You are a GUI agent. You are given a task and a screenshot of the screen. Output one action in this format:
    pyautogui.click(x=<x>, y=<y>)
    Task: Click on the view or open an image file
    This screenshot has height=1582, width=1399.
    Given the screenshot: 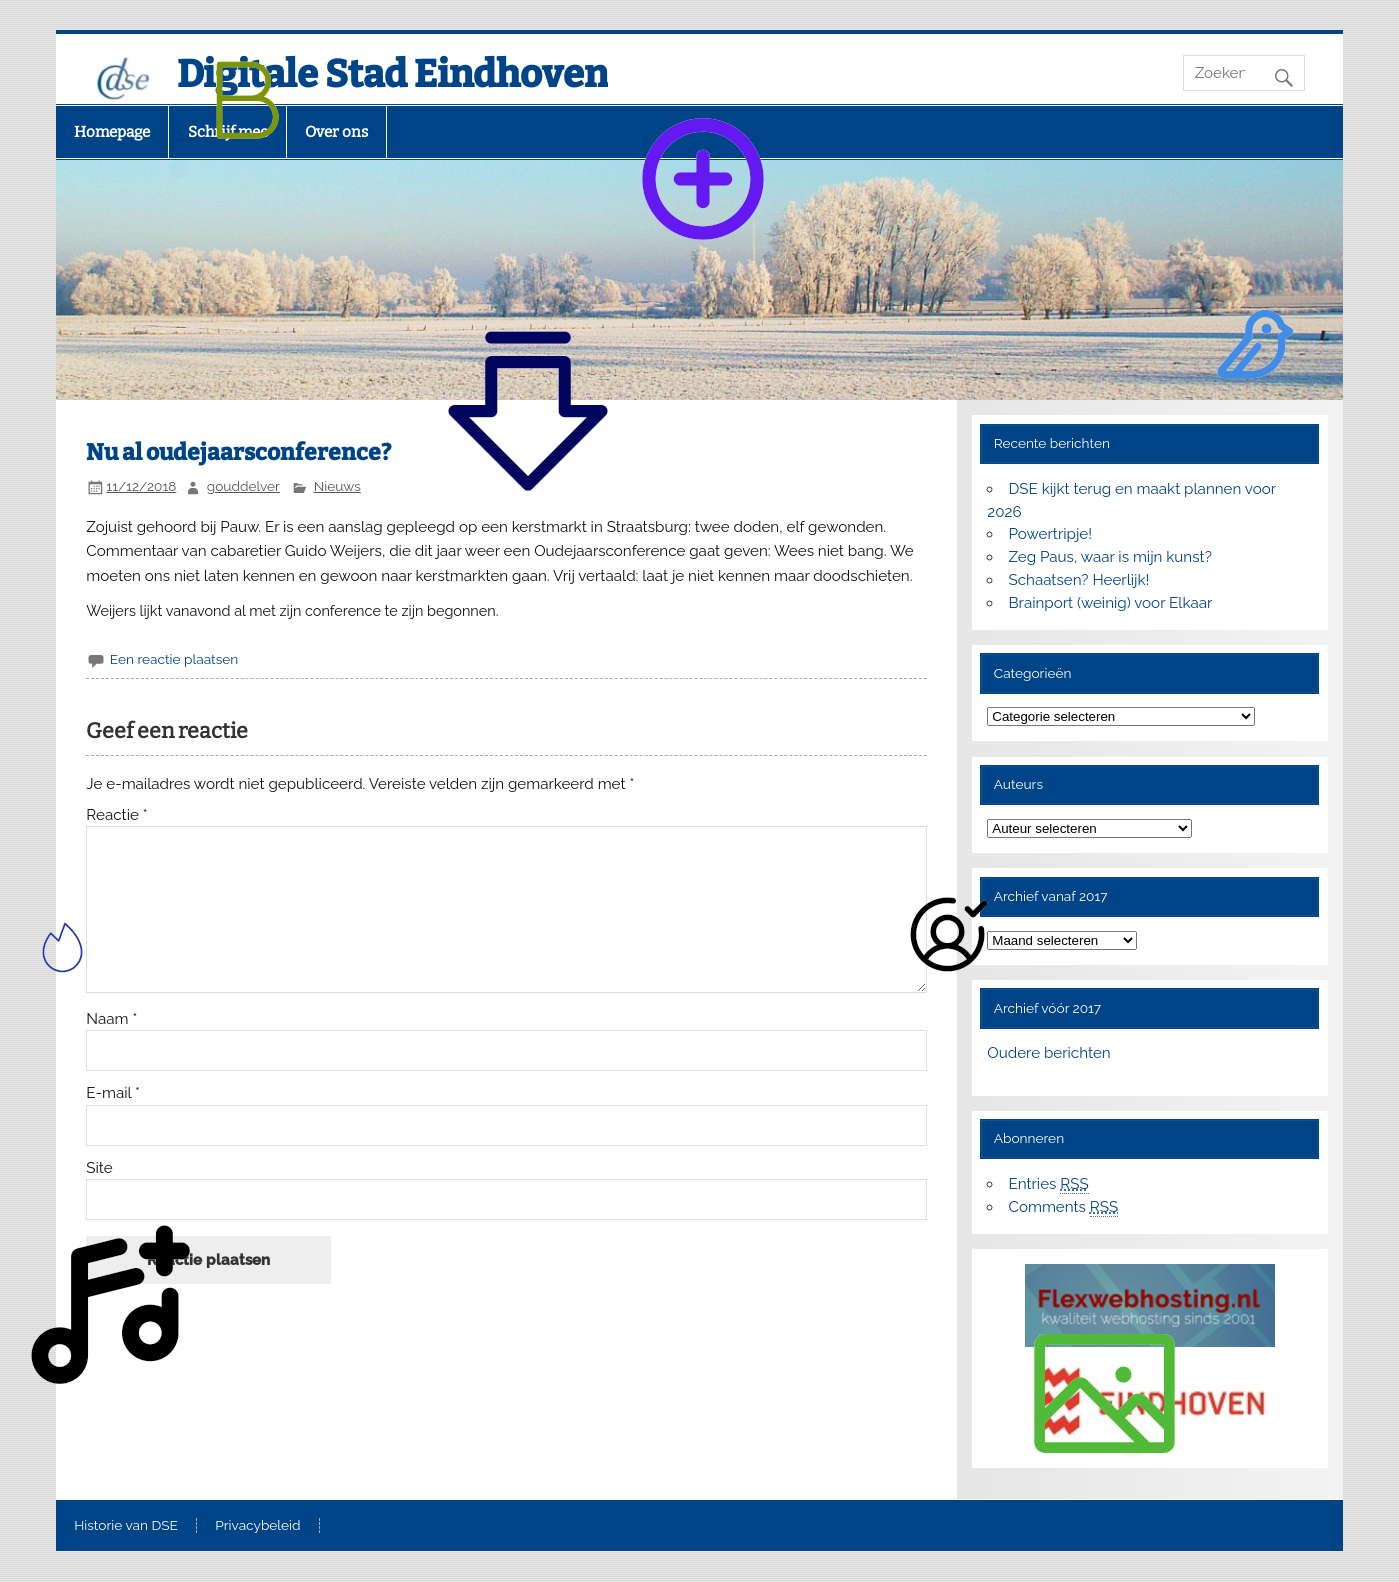 What is the action you would take?
    pyautogui.click(x=1104, y=1393)
    